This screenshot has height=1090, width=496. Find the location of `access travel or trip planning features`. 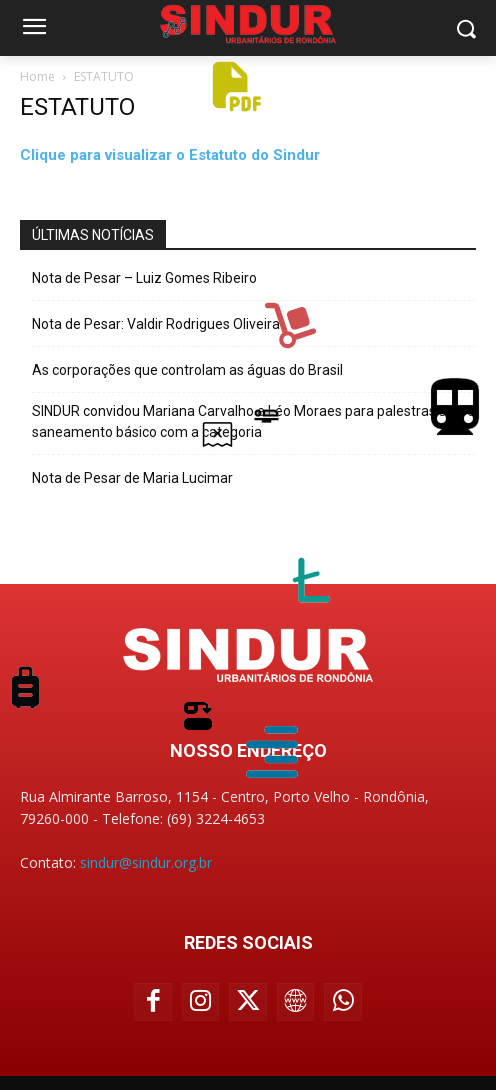

access travel or trip planning features is located at coordinates (25, 687).